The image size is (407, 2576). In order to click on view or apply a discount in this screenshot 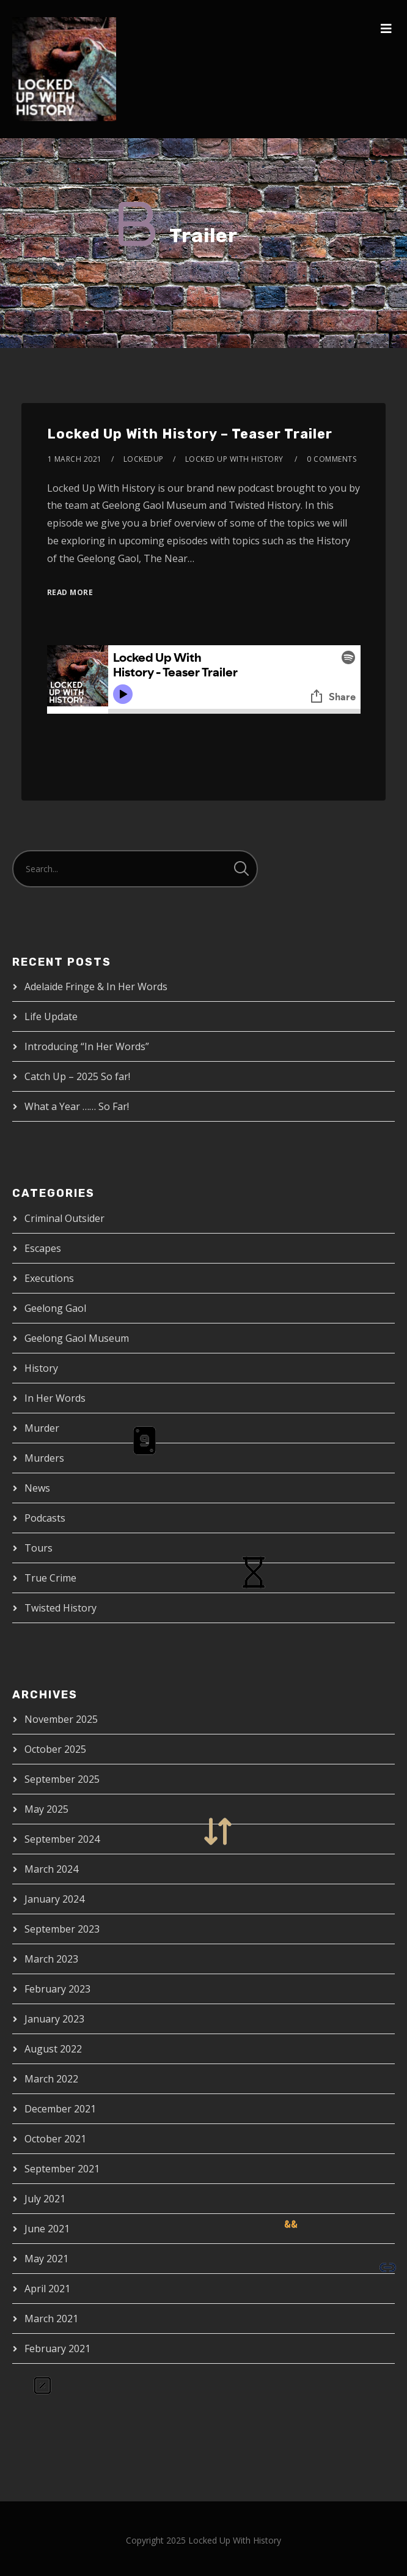, I will do `click(42, 2385)`.